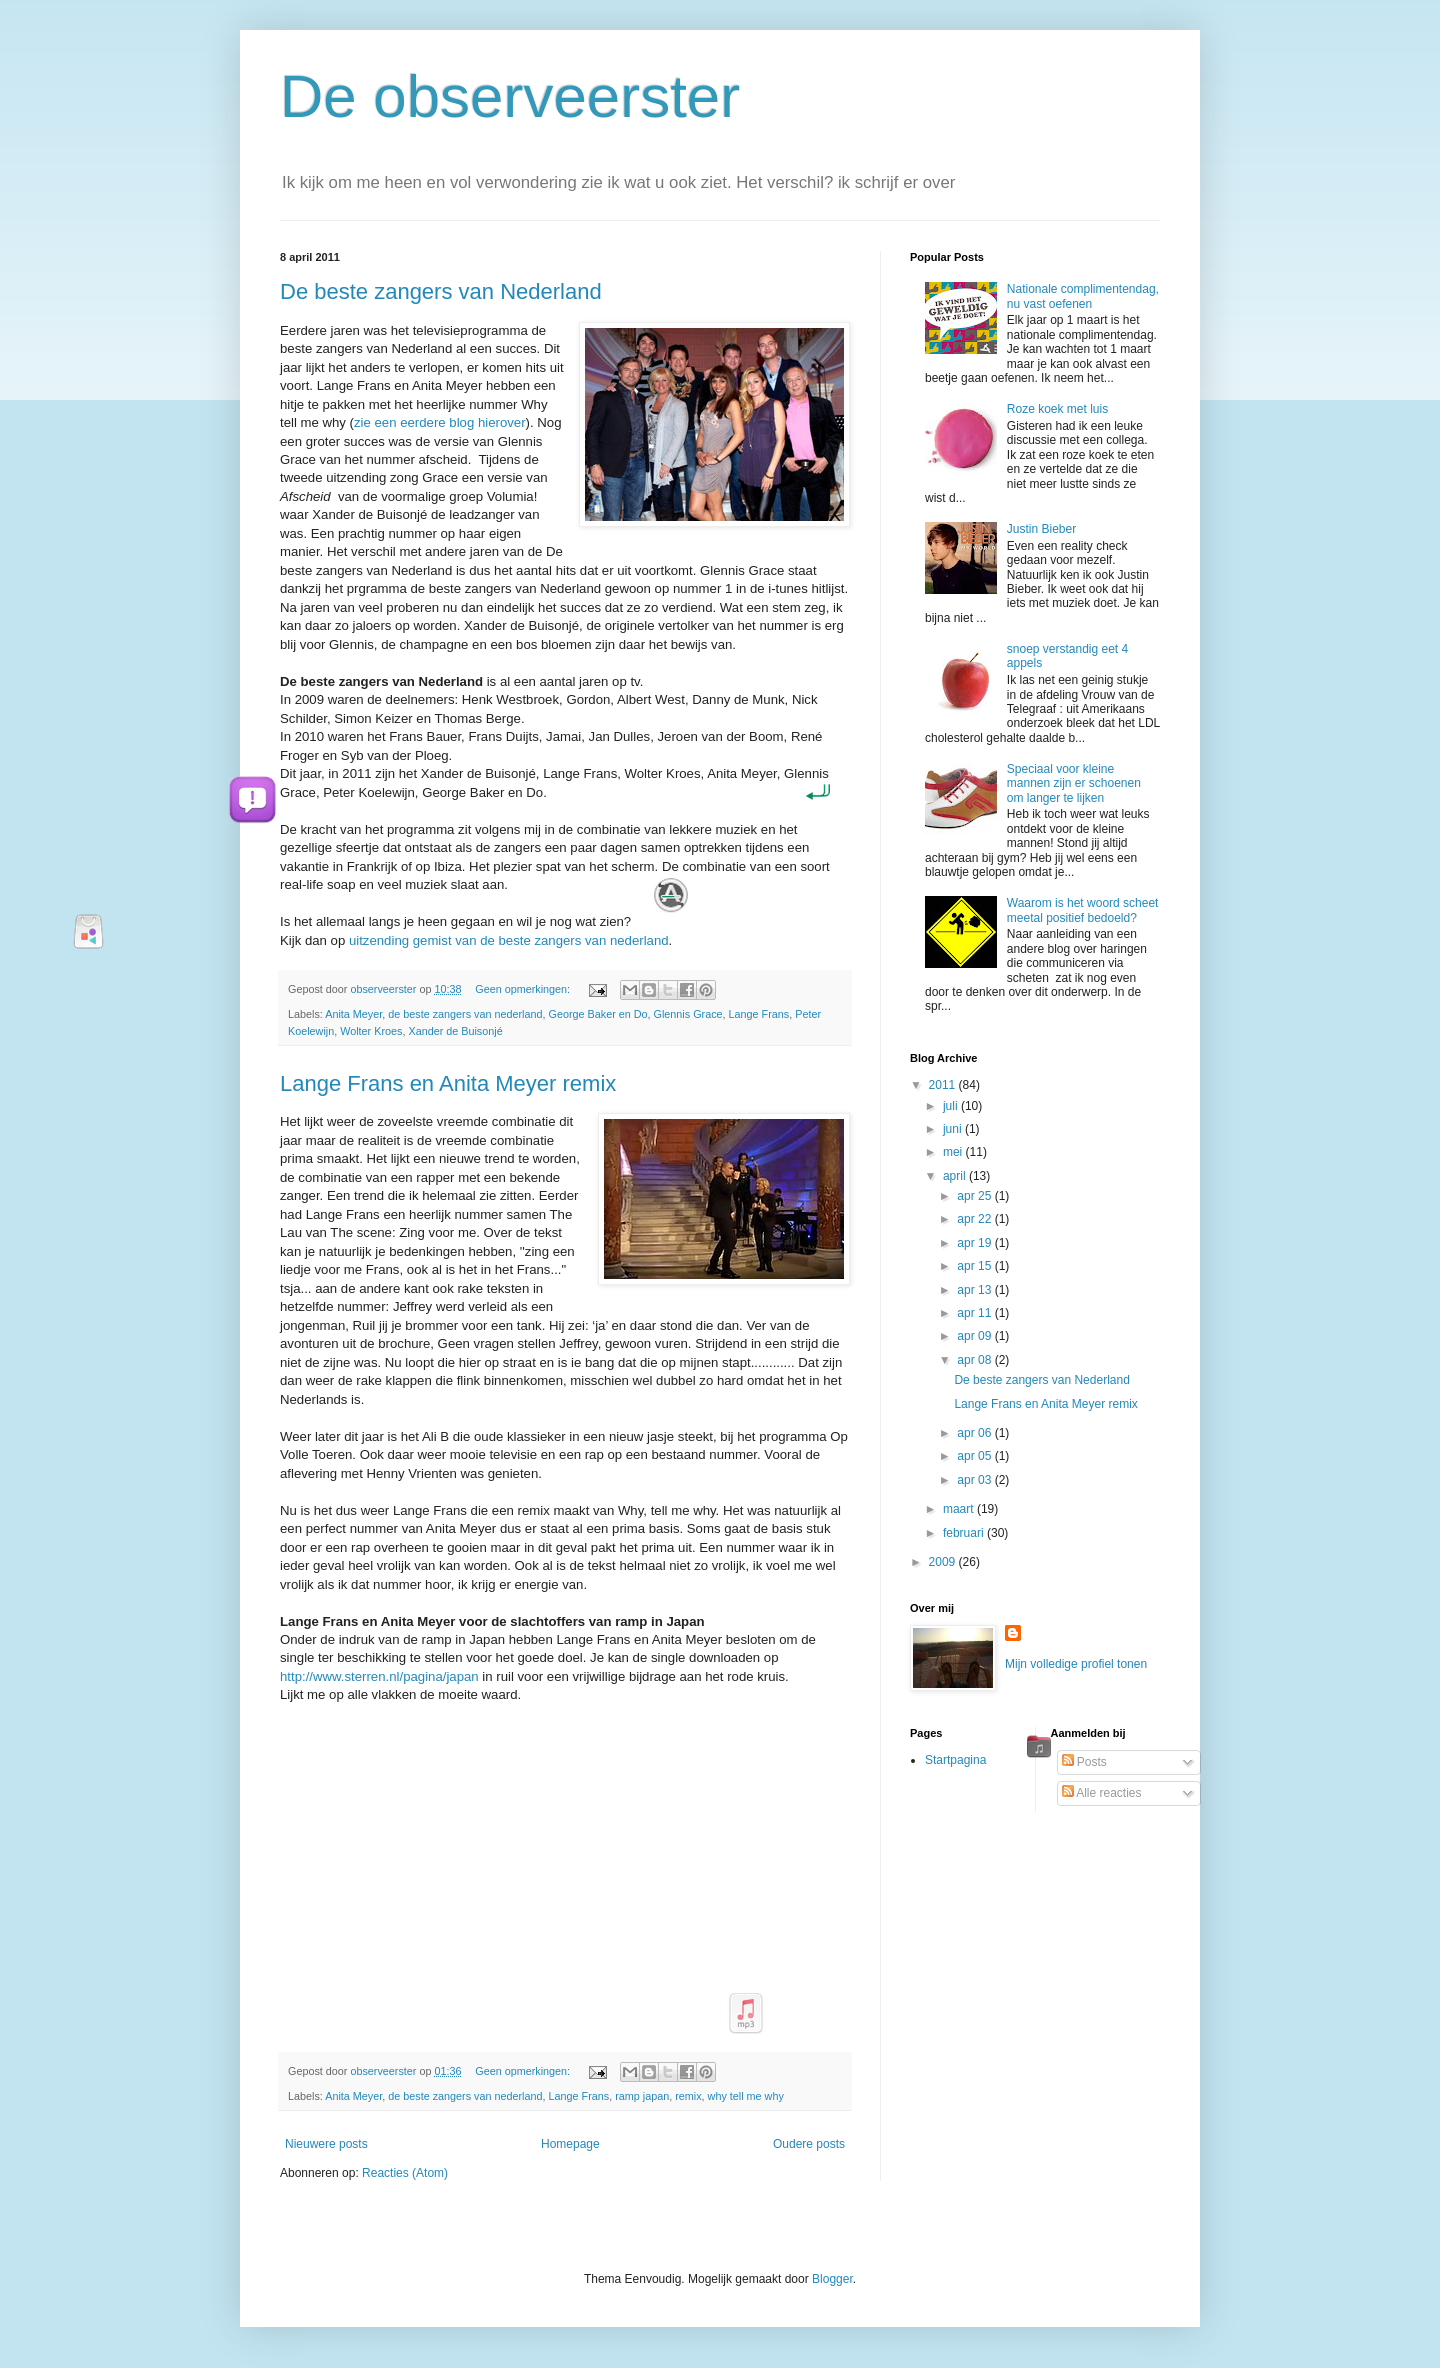 This screenshot has width=1440, height=2368. What do you see at coordinates (671, 895) in the screenshot?
I see `check for available software updates` at bounding box center [671, 895].